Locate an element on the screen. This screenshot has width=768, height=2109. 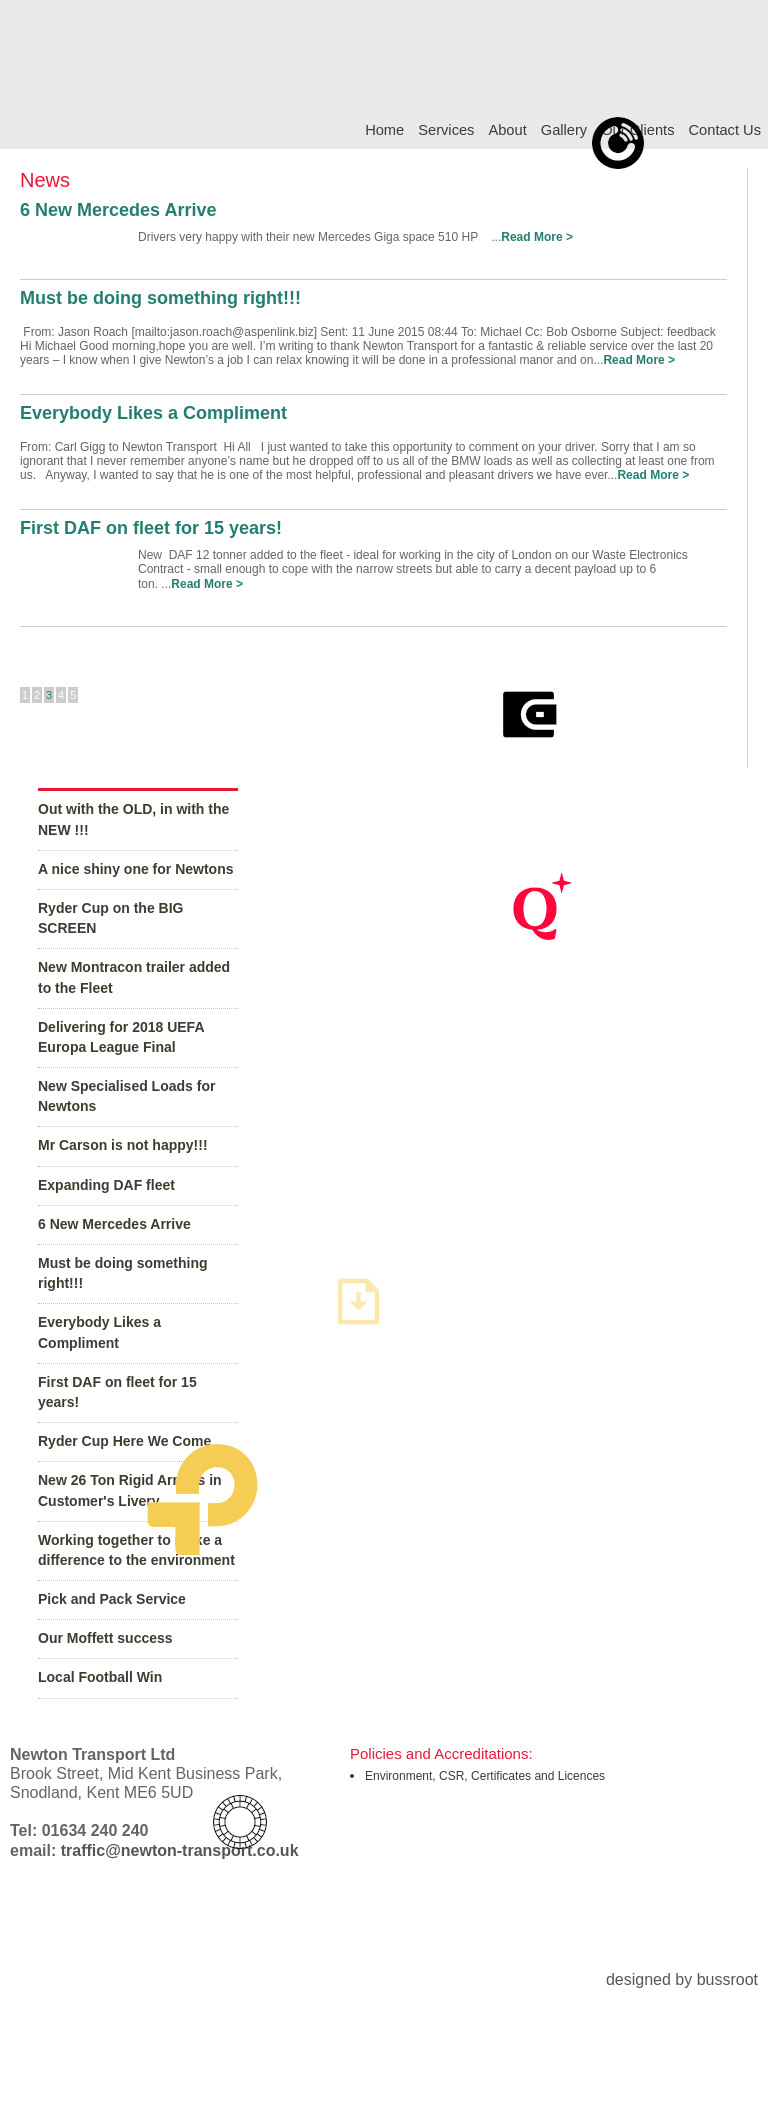
open the VSCO photo editing app is located at coordinates (240, 1822).